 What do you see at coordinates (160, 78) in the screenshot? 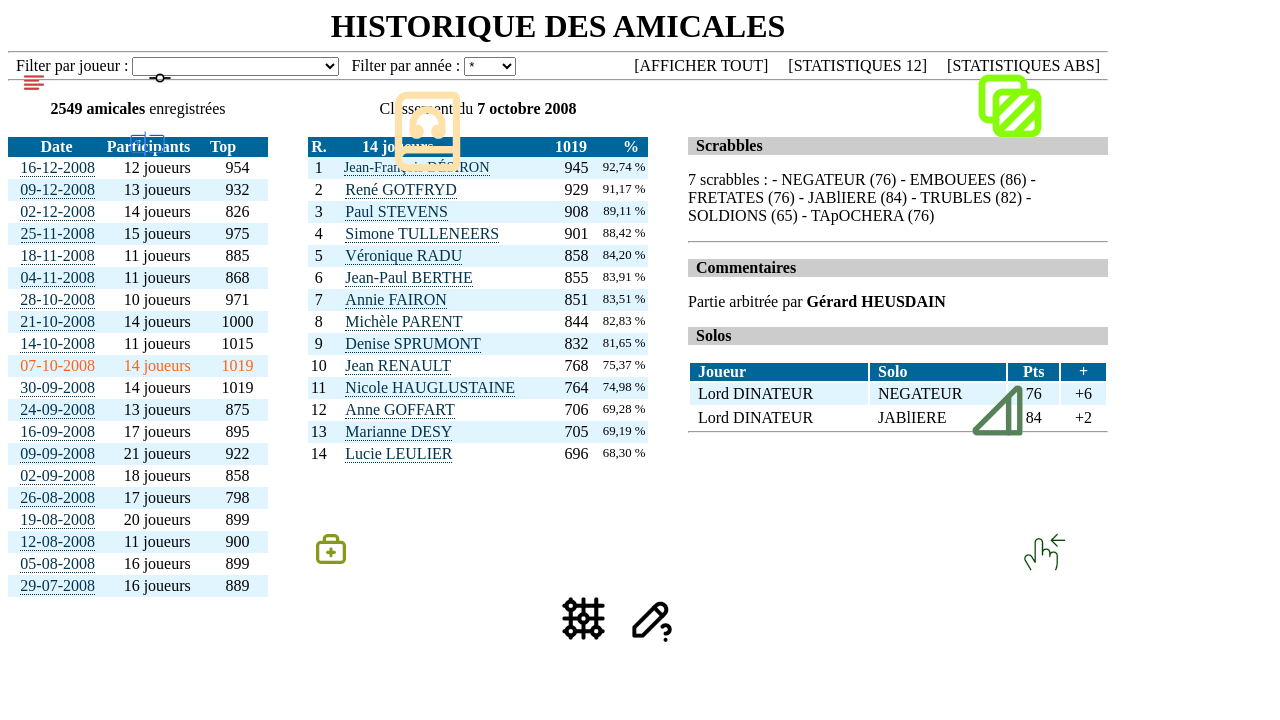
I see `view commit details in version control` at bounding box center [160, 78].